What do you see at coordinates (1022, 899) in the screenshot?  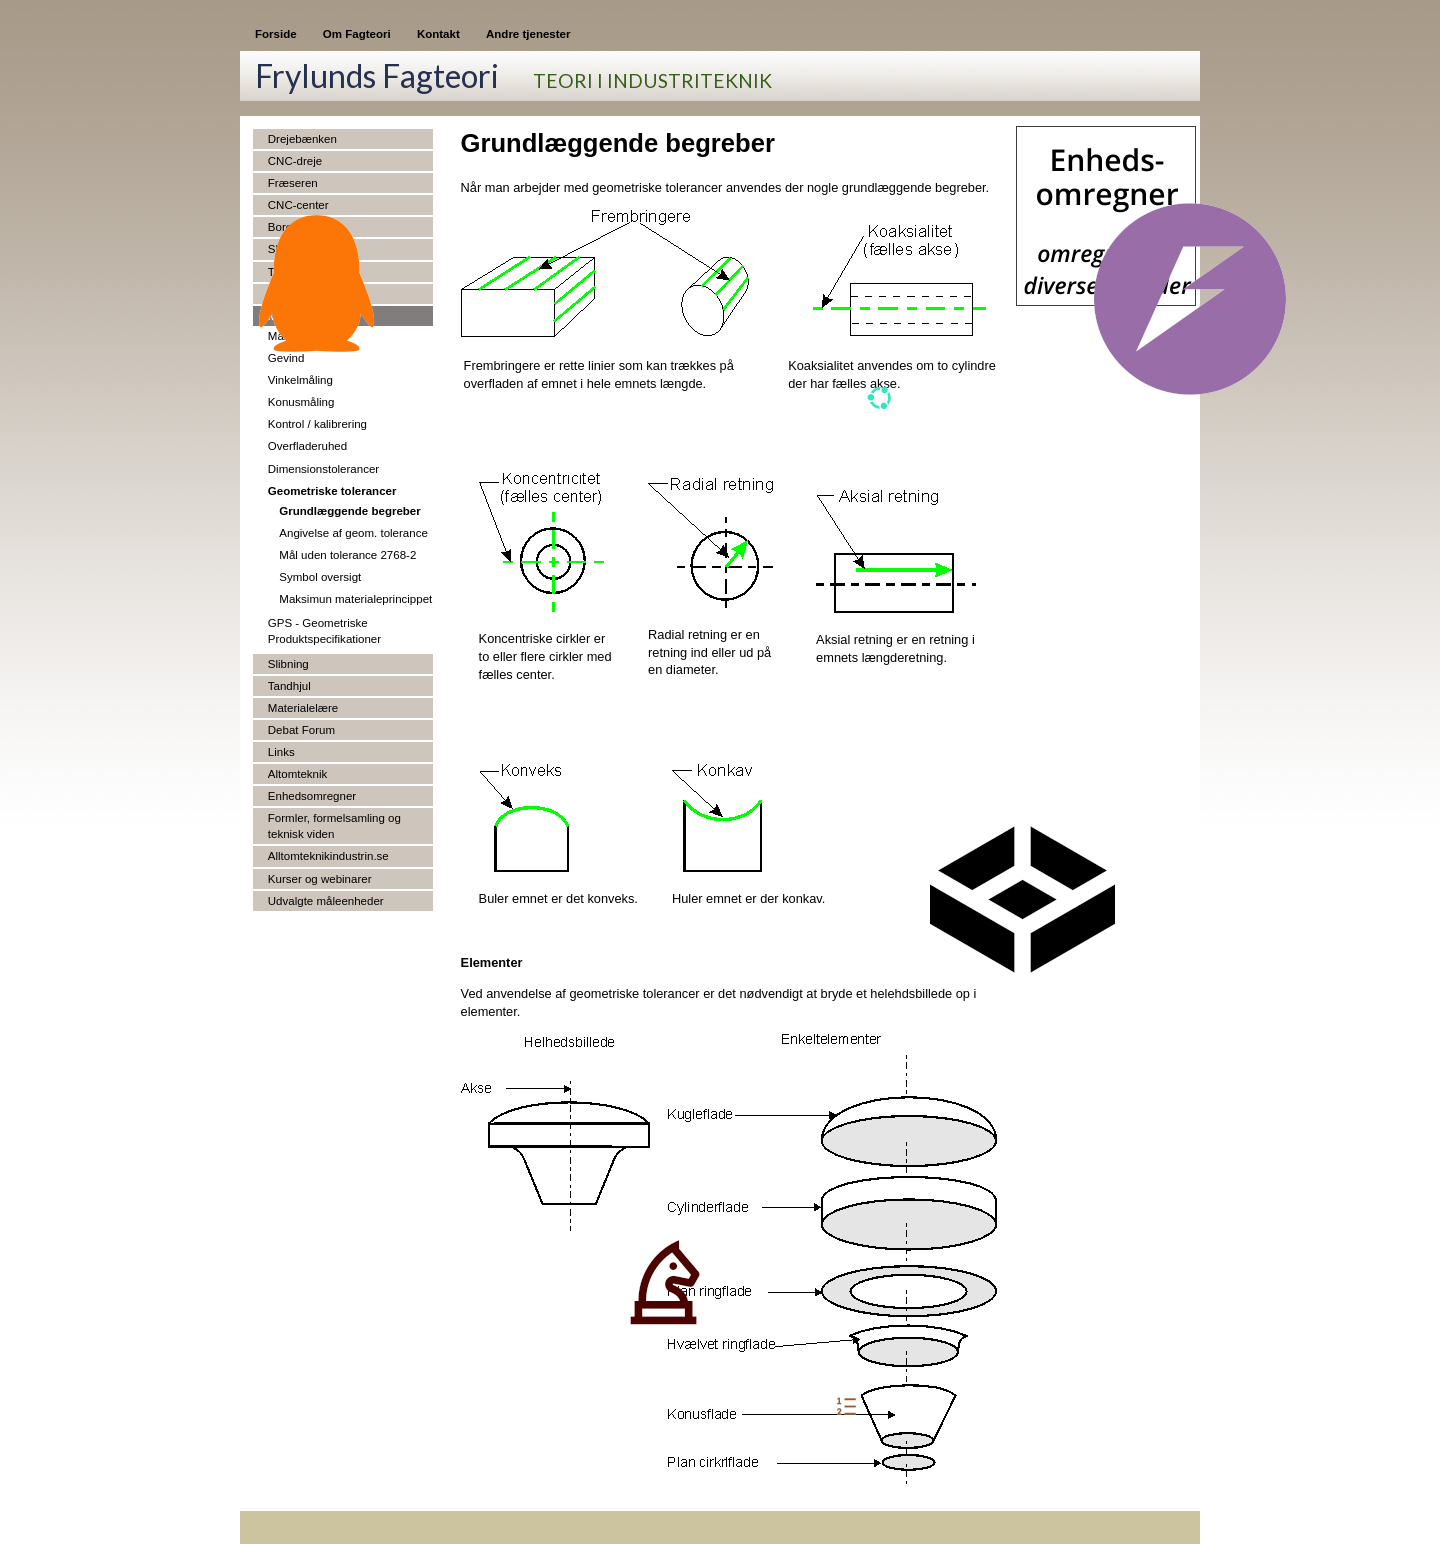 I see `open TrueNAS storage management dashboard` at bounding box center [1022, 899].